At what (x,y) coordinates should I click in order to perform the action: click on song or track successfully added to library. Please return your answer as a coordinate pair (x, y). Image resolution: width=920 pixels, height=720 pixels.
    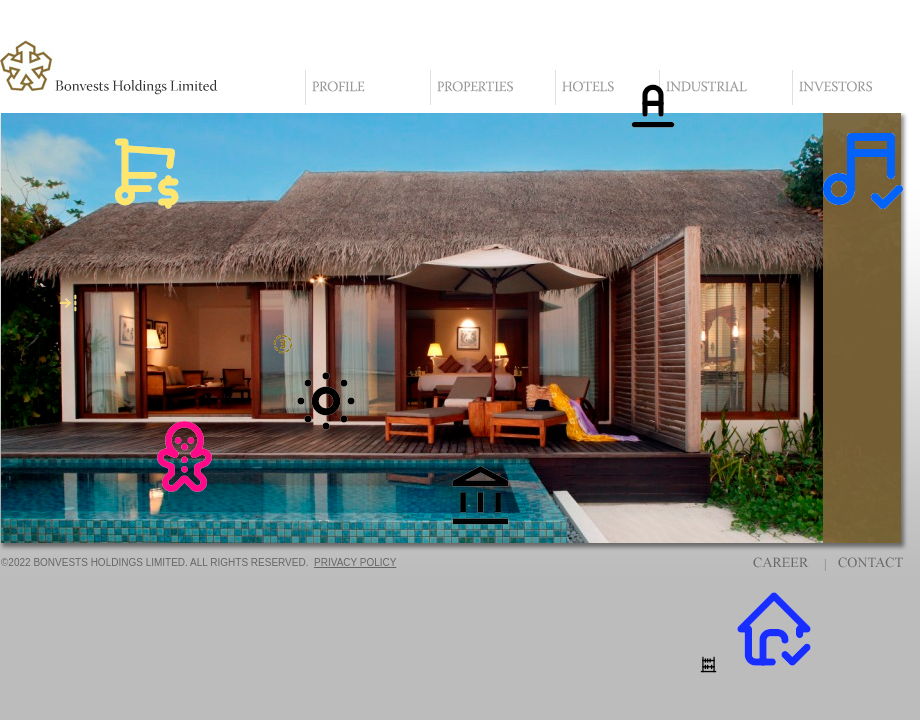
    Looking at the image, I should click on (863, 169).